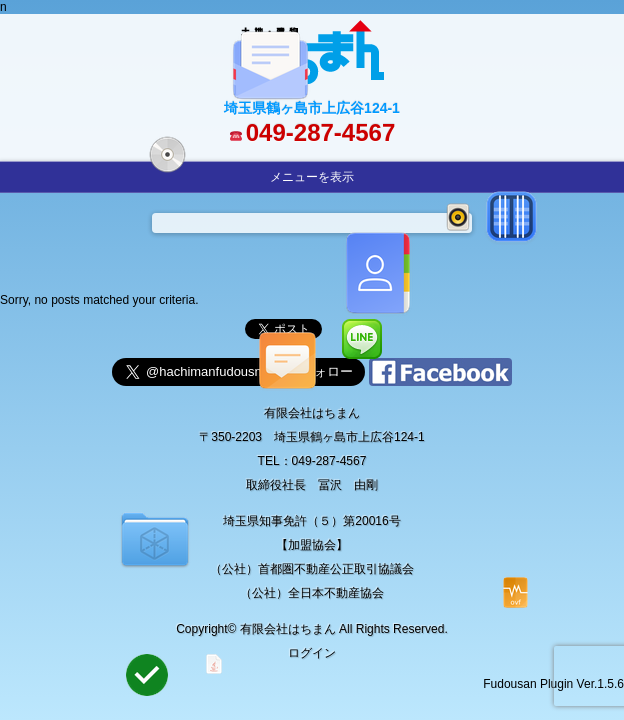 The width and height of the screenshot is (624, 720). Describe the element at coordinates (147, 675) in the screenshot. I see `confirm or apply changes in a dialog` at that location.